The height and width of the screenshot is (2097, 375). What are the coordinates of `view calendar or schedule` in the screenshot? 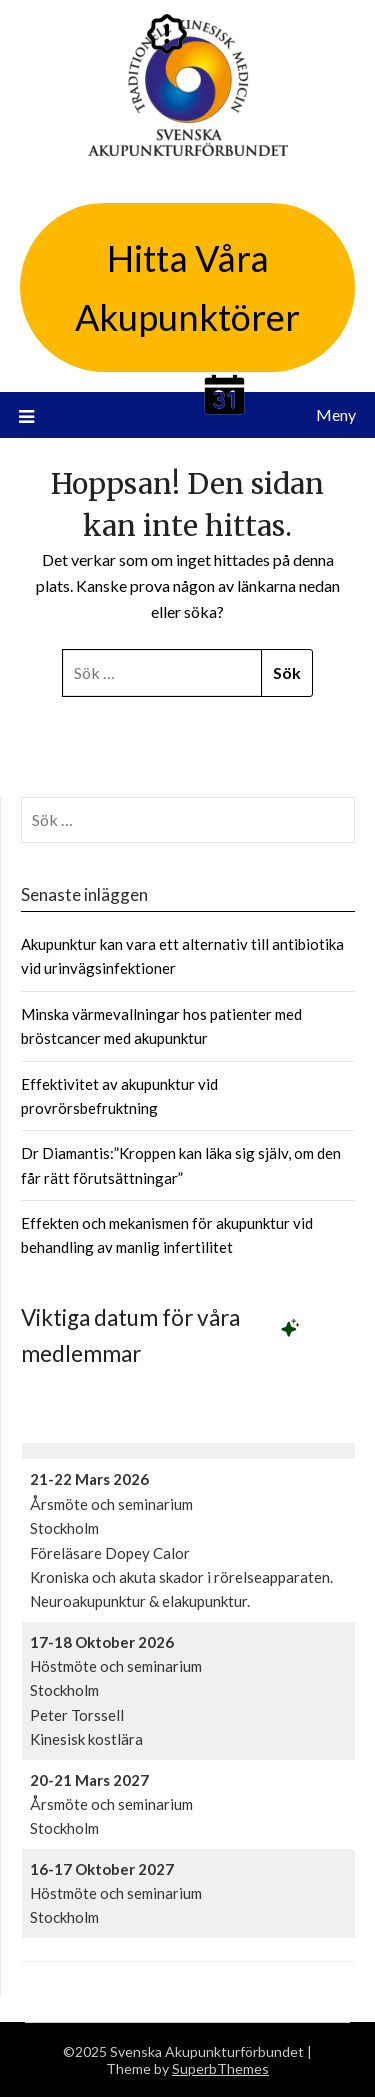 It's located at (224, 394).